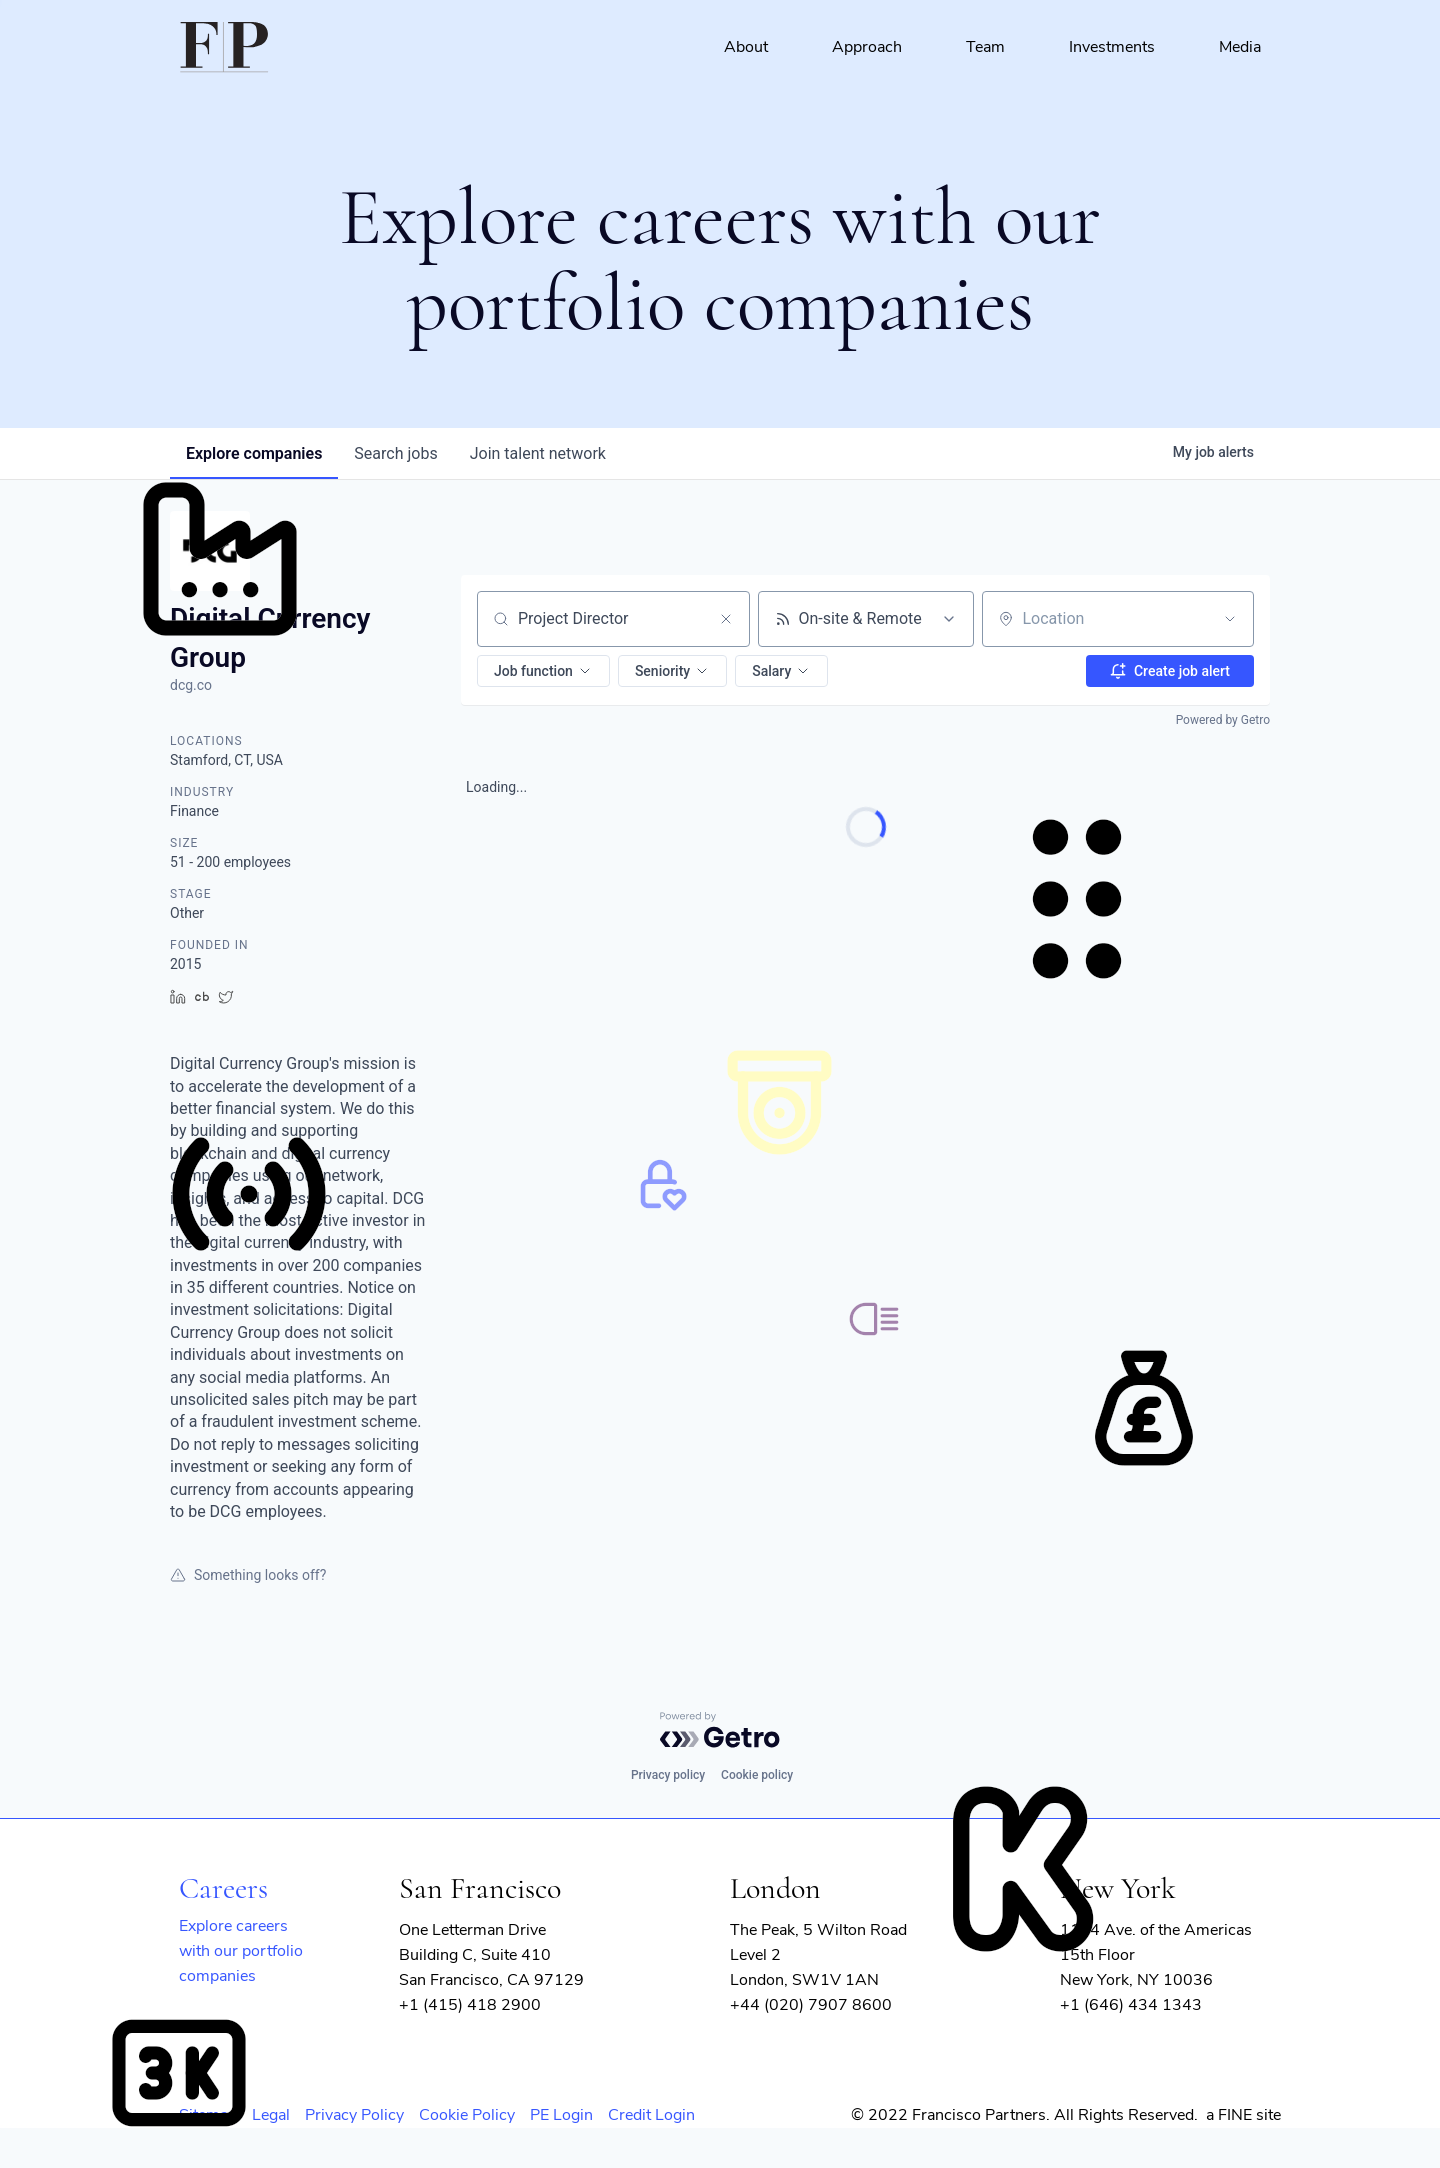 Image resolution: width=1440 pixels, height=2168 pixels. Describe the element at coordinates (220, 559) in the screenshot. I see `view manufacturing or production settings` at that location.